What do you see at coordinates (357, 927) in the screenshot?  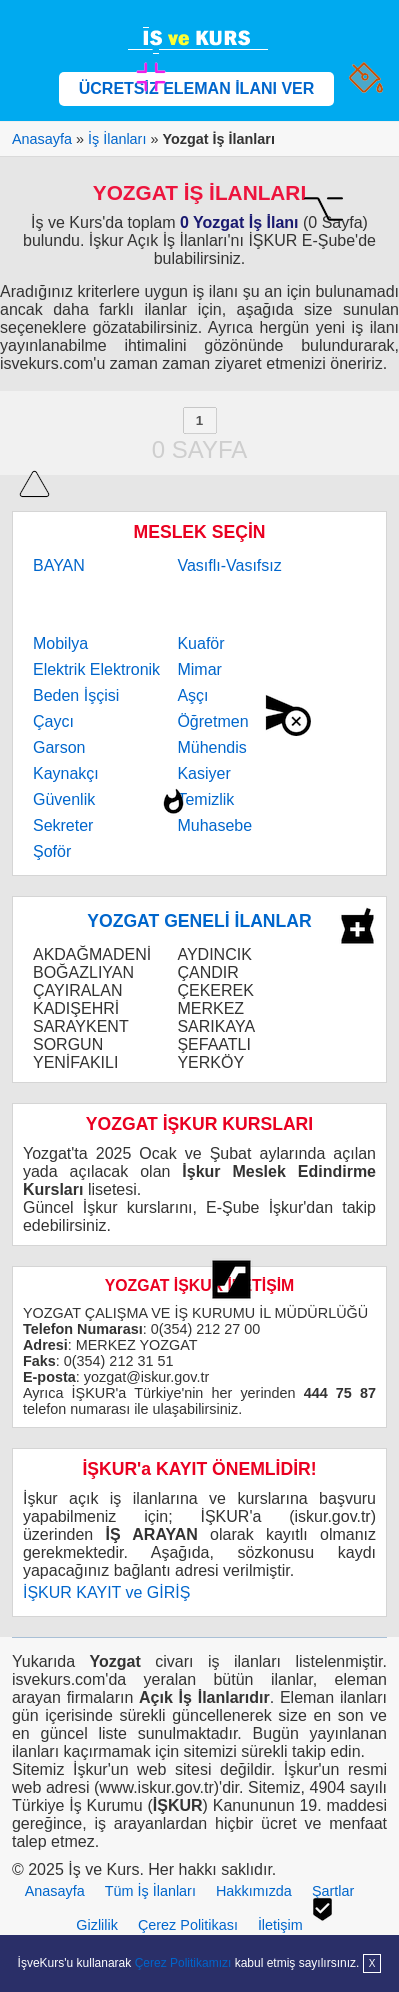 I see `find nearby pharmacies` at bounding box center [357, 927].